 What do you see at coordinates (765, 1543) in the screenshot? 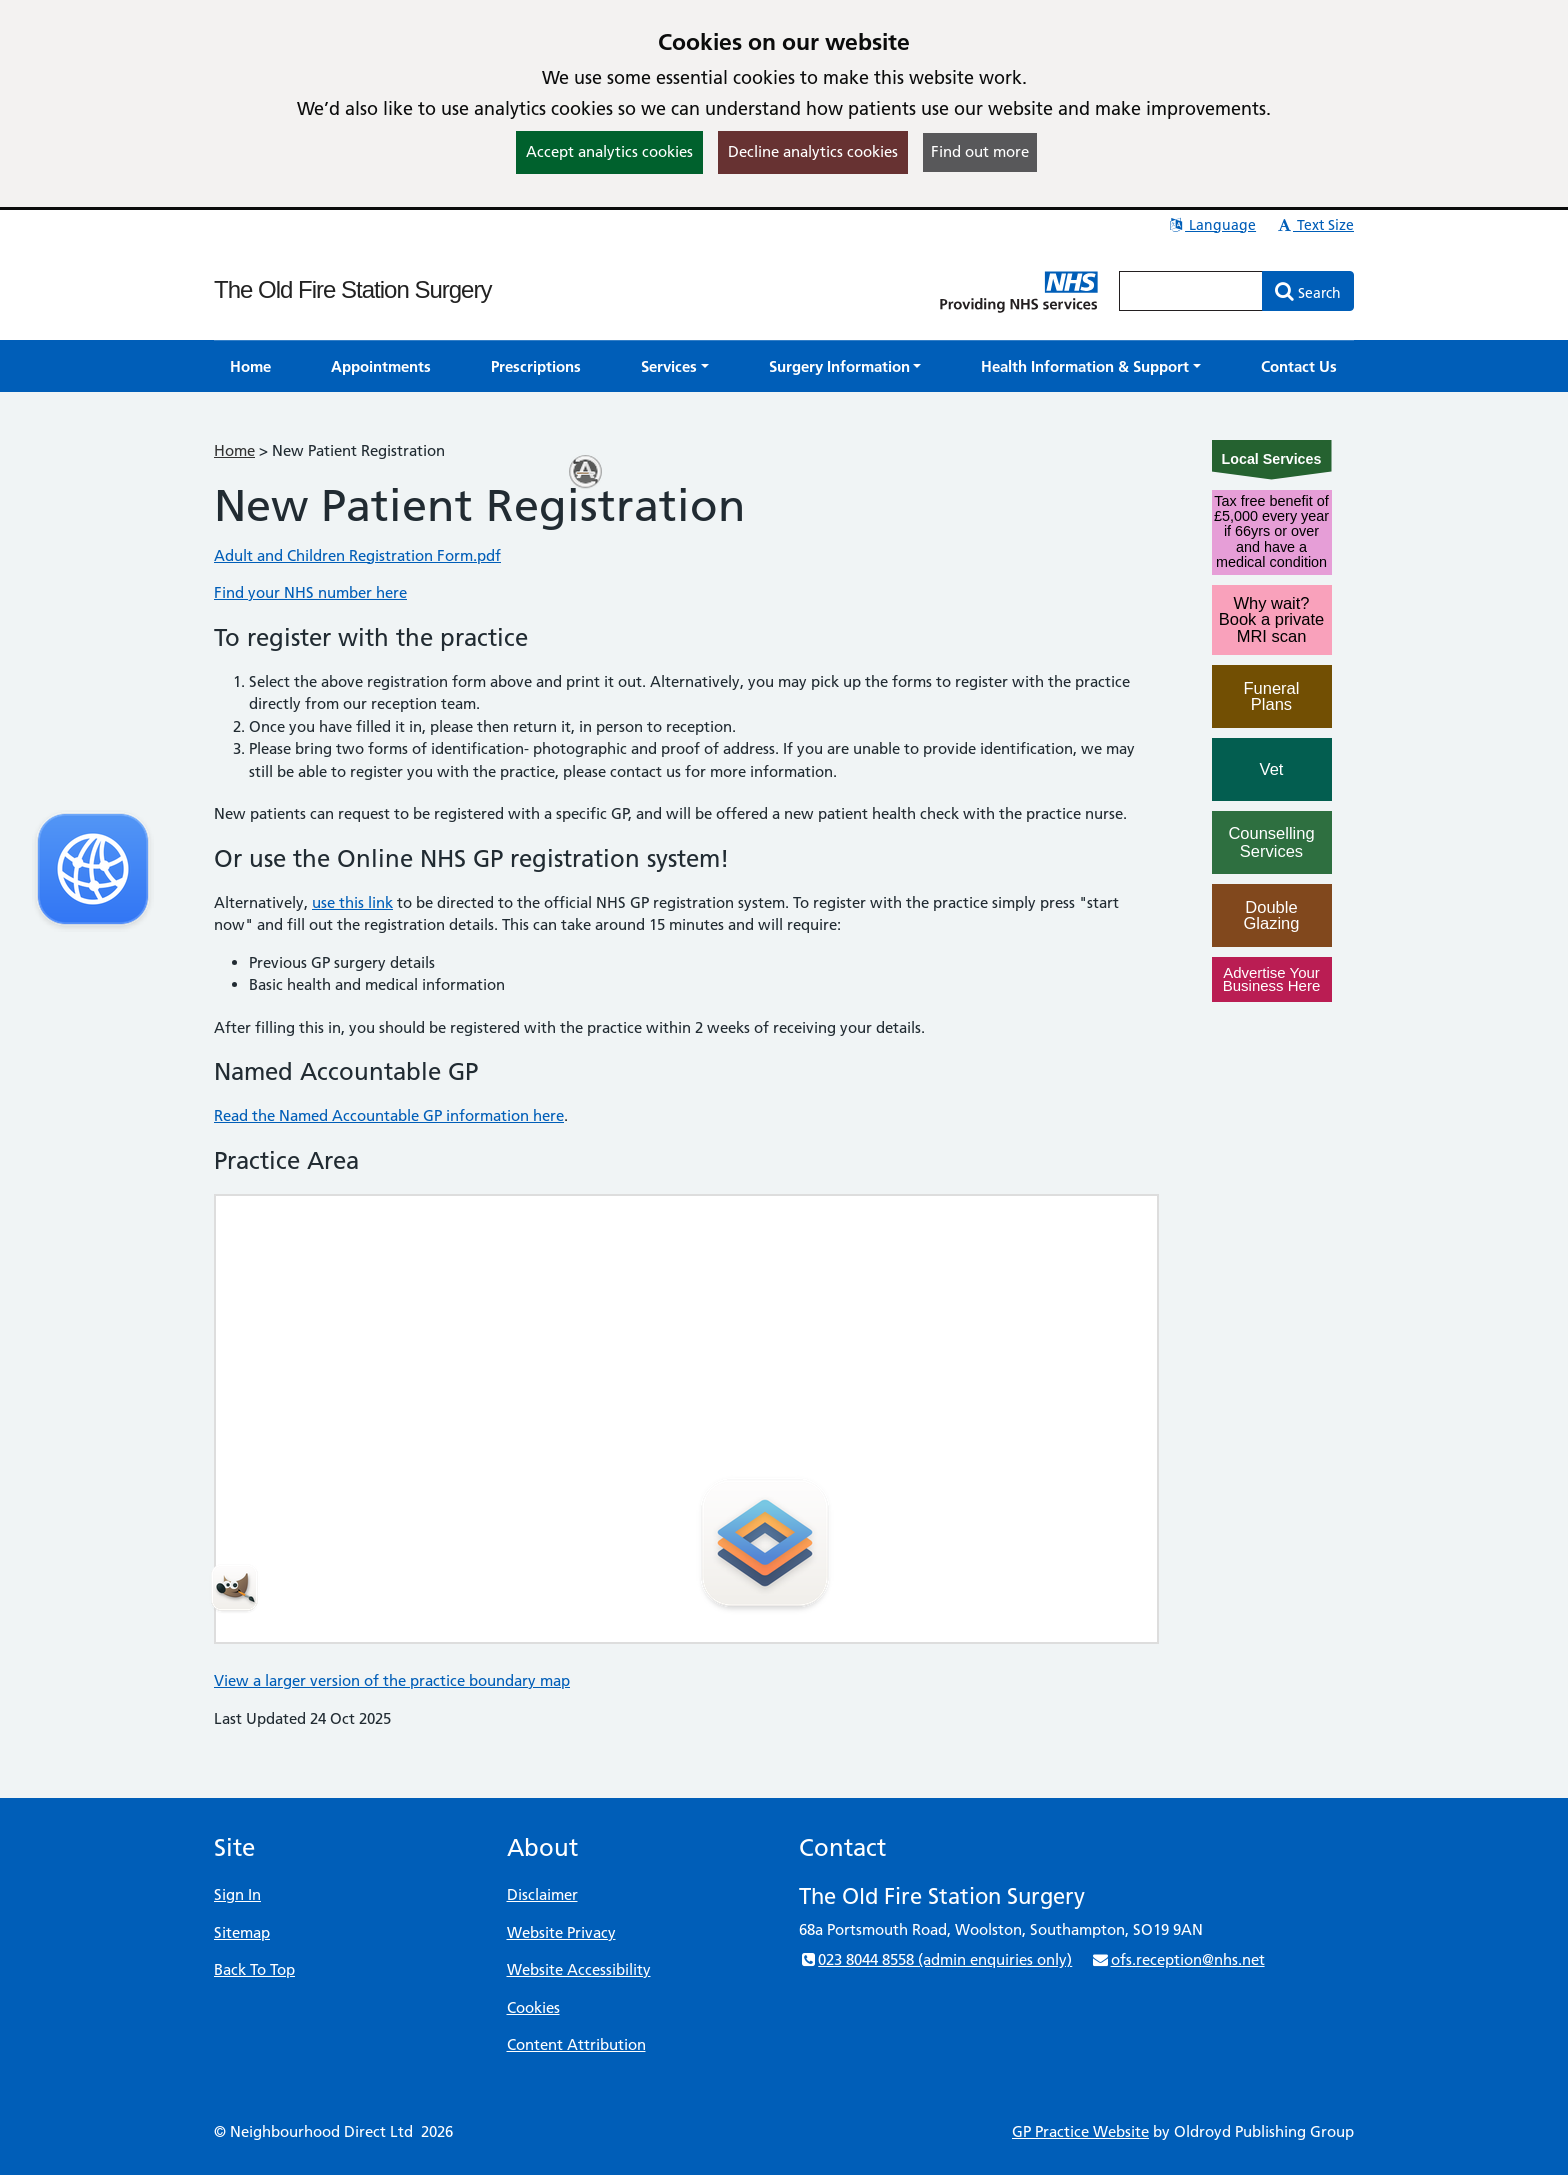
I see `open ripcord messaging app` at bounding box center [765, 1543].